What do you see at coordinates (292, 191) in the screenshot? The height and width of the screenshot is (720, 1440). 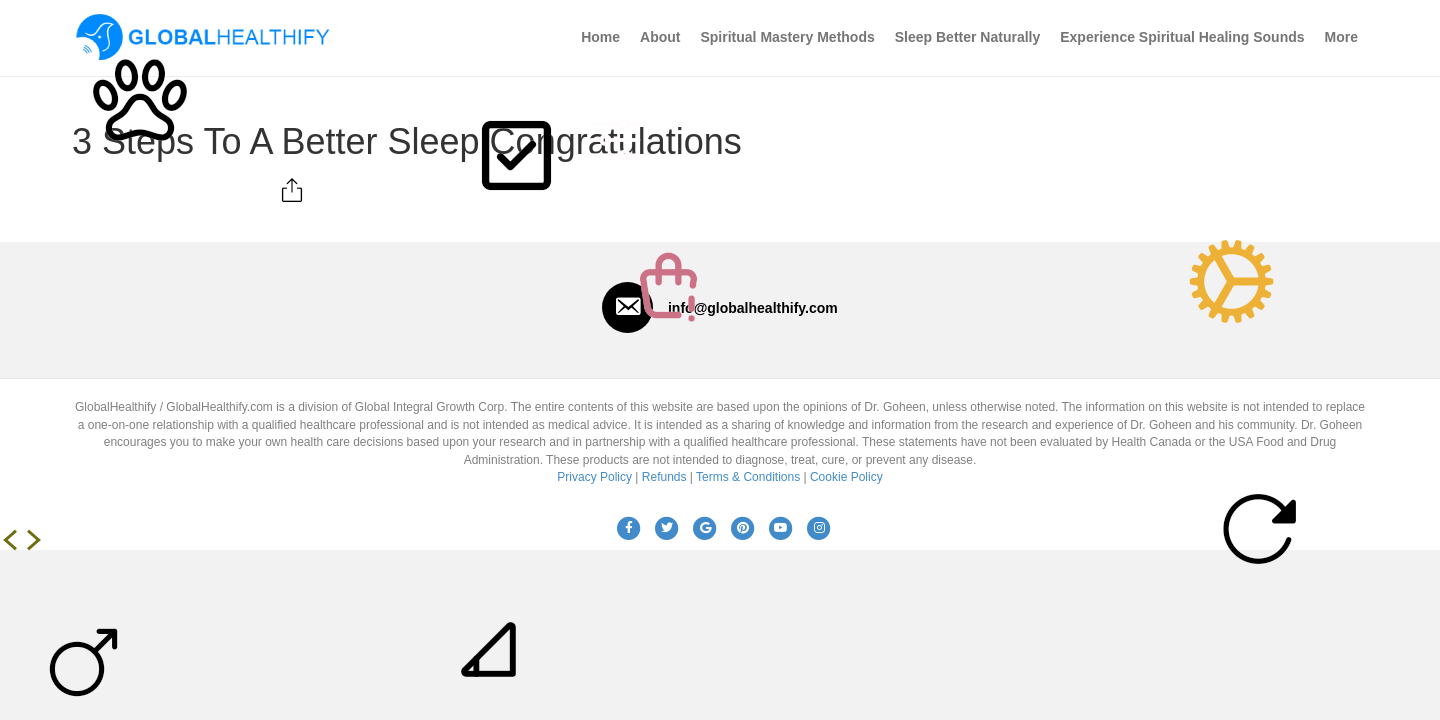 I see `export or share content to another app` at bounding box center [292, 191].